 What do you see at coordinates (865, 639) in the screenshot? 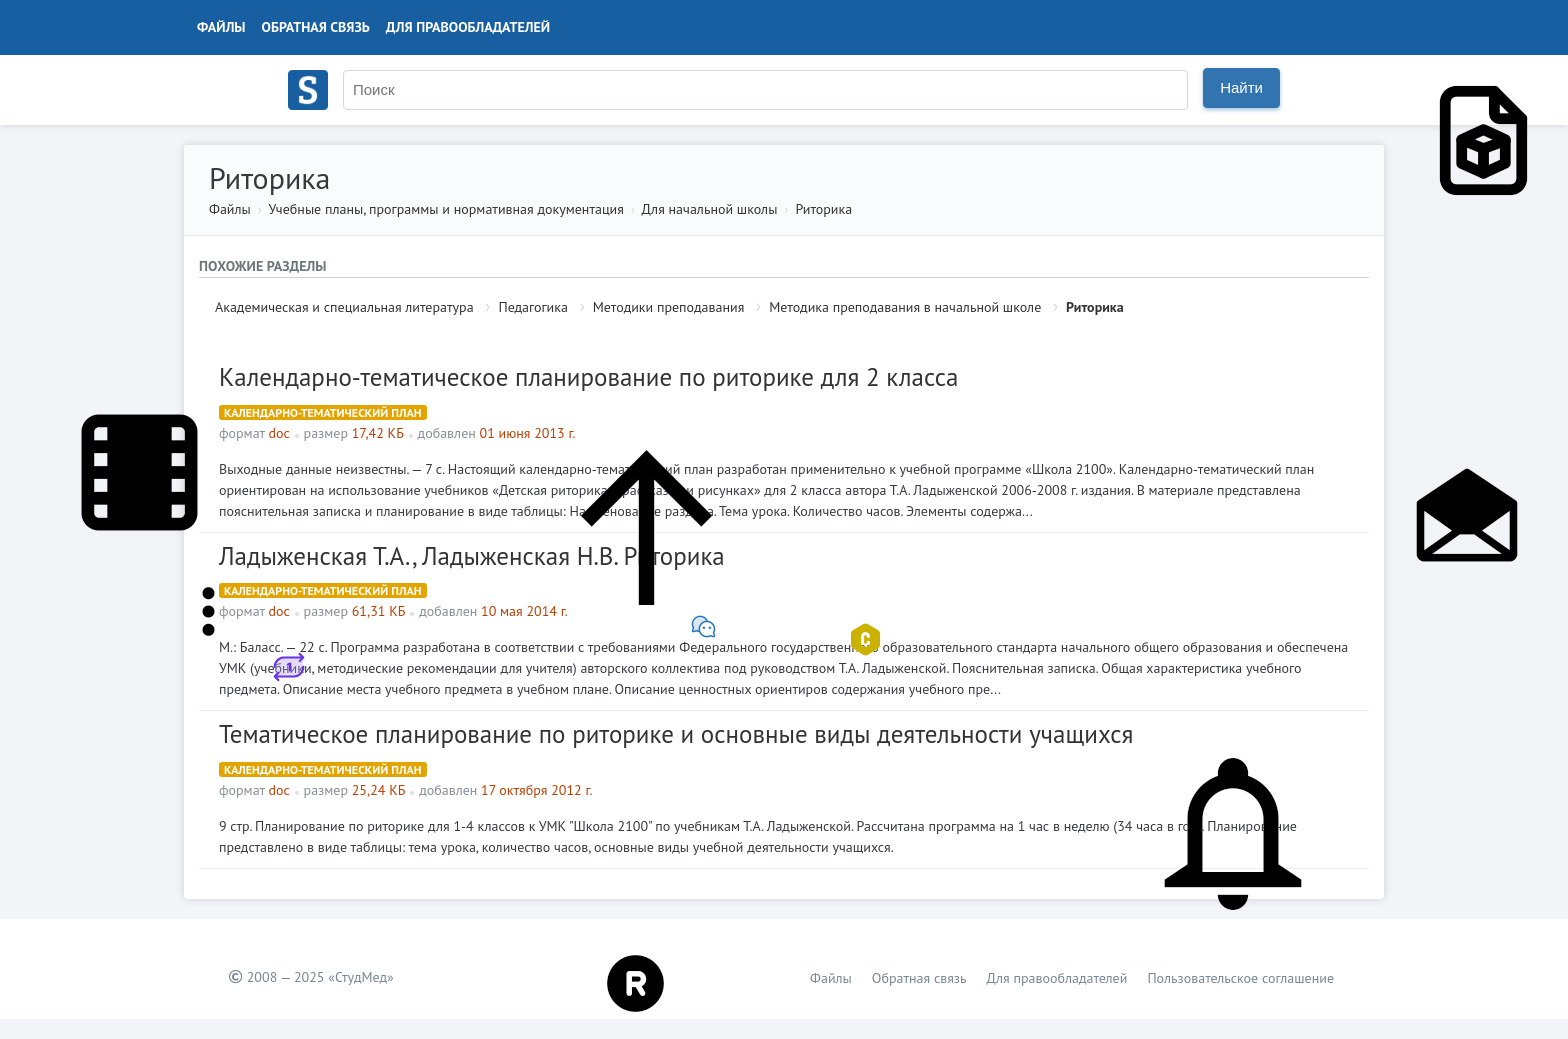
I see `indicates a "C" category or classification level` at bounding box center [865, 639].